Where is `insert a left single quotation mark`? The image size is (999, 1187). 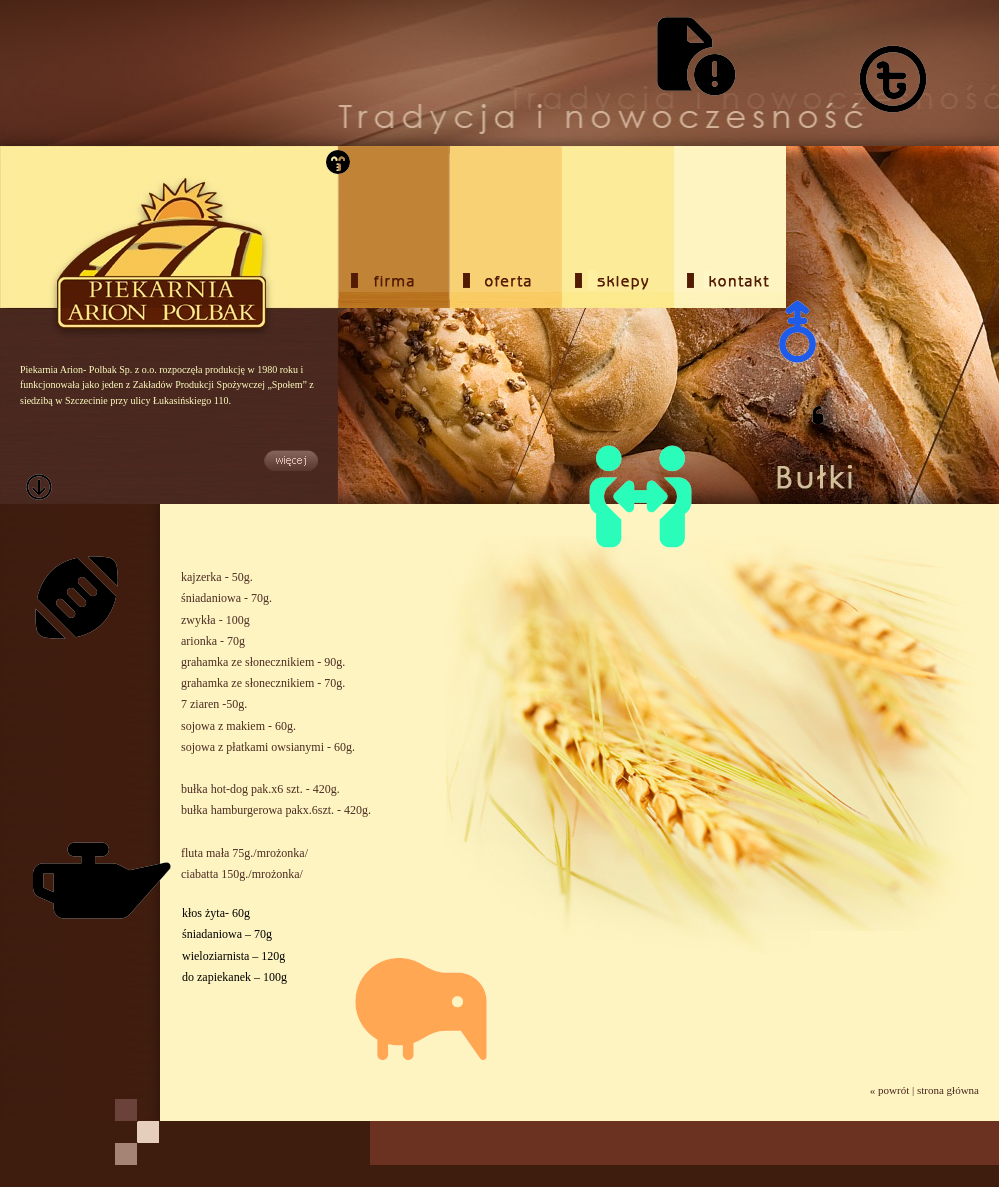
insert a left single quotation mark is located at coordinates (818, 415).